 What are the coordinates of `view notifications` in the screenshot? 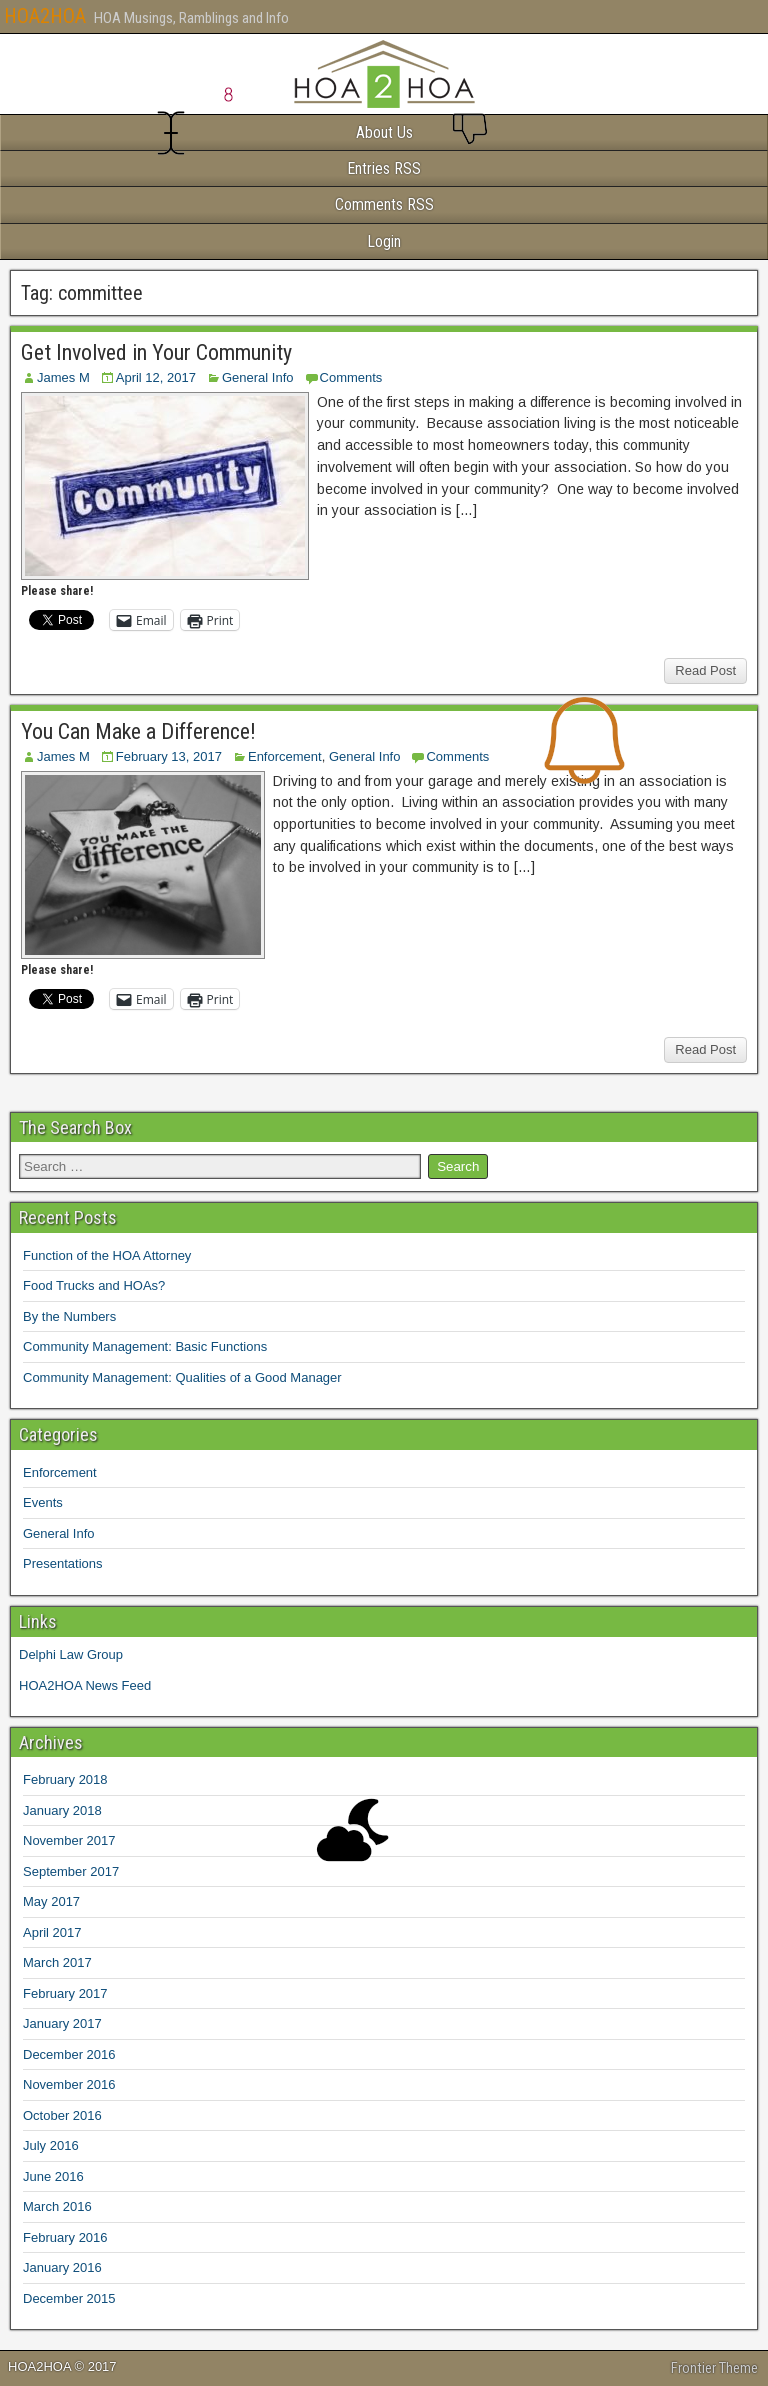 It's located at (584, 740).